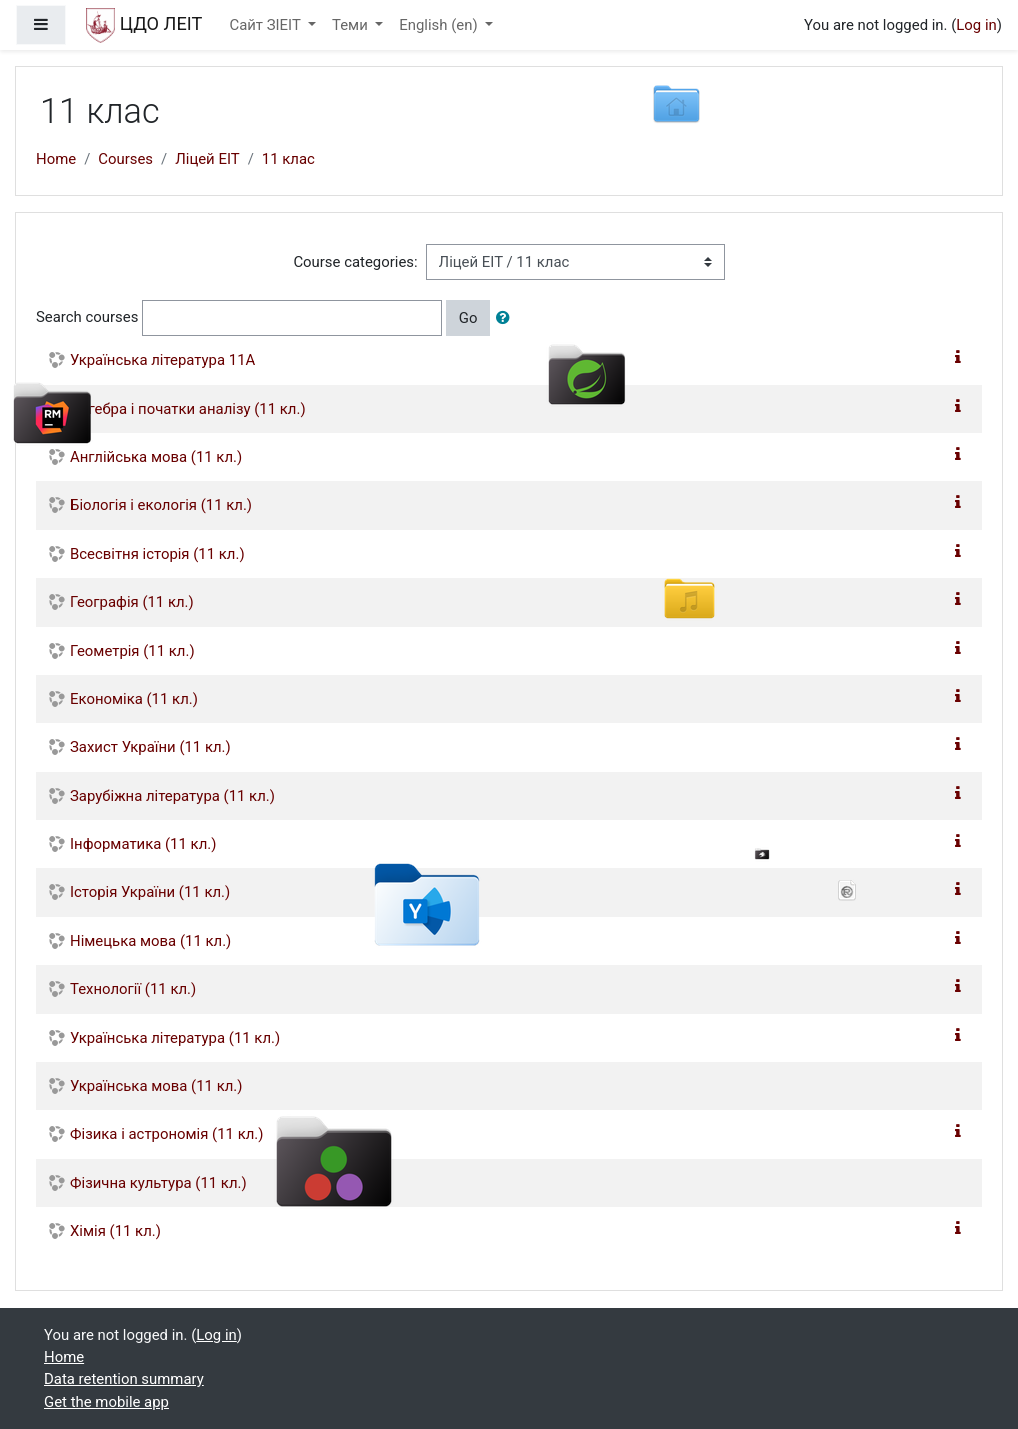 The height and width of the screenshot is (1429, 1018). What do you see at coordinates (847, 890) in the screenshot?
I see `a rust programming language source file` at bounding box center [847, 890].